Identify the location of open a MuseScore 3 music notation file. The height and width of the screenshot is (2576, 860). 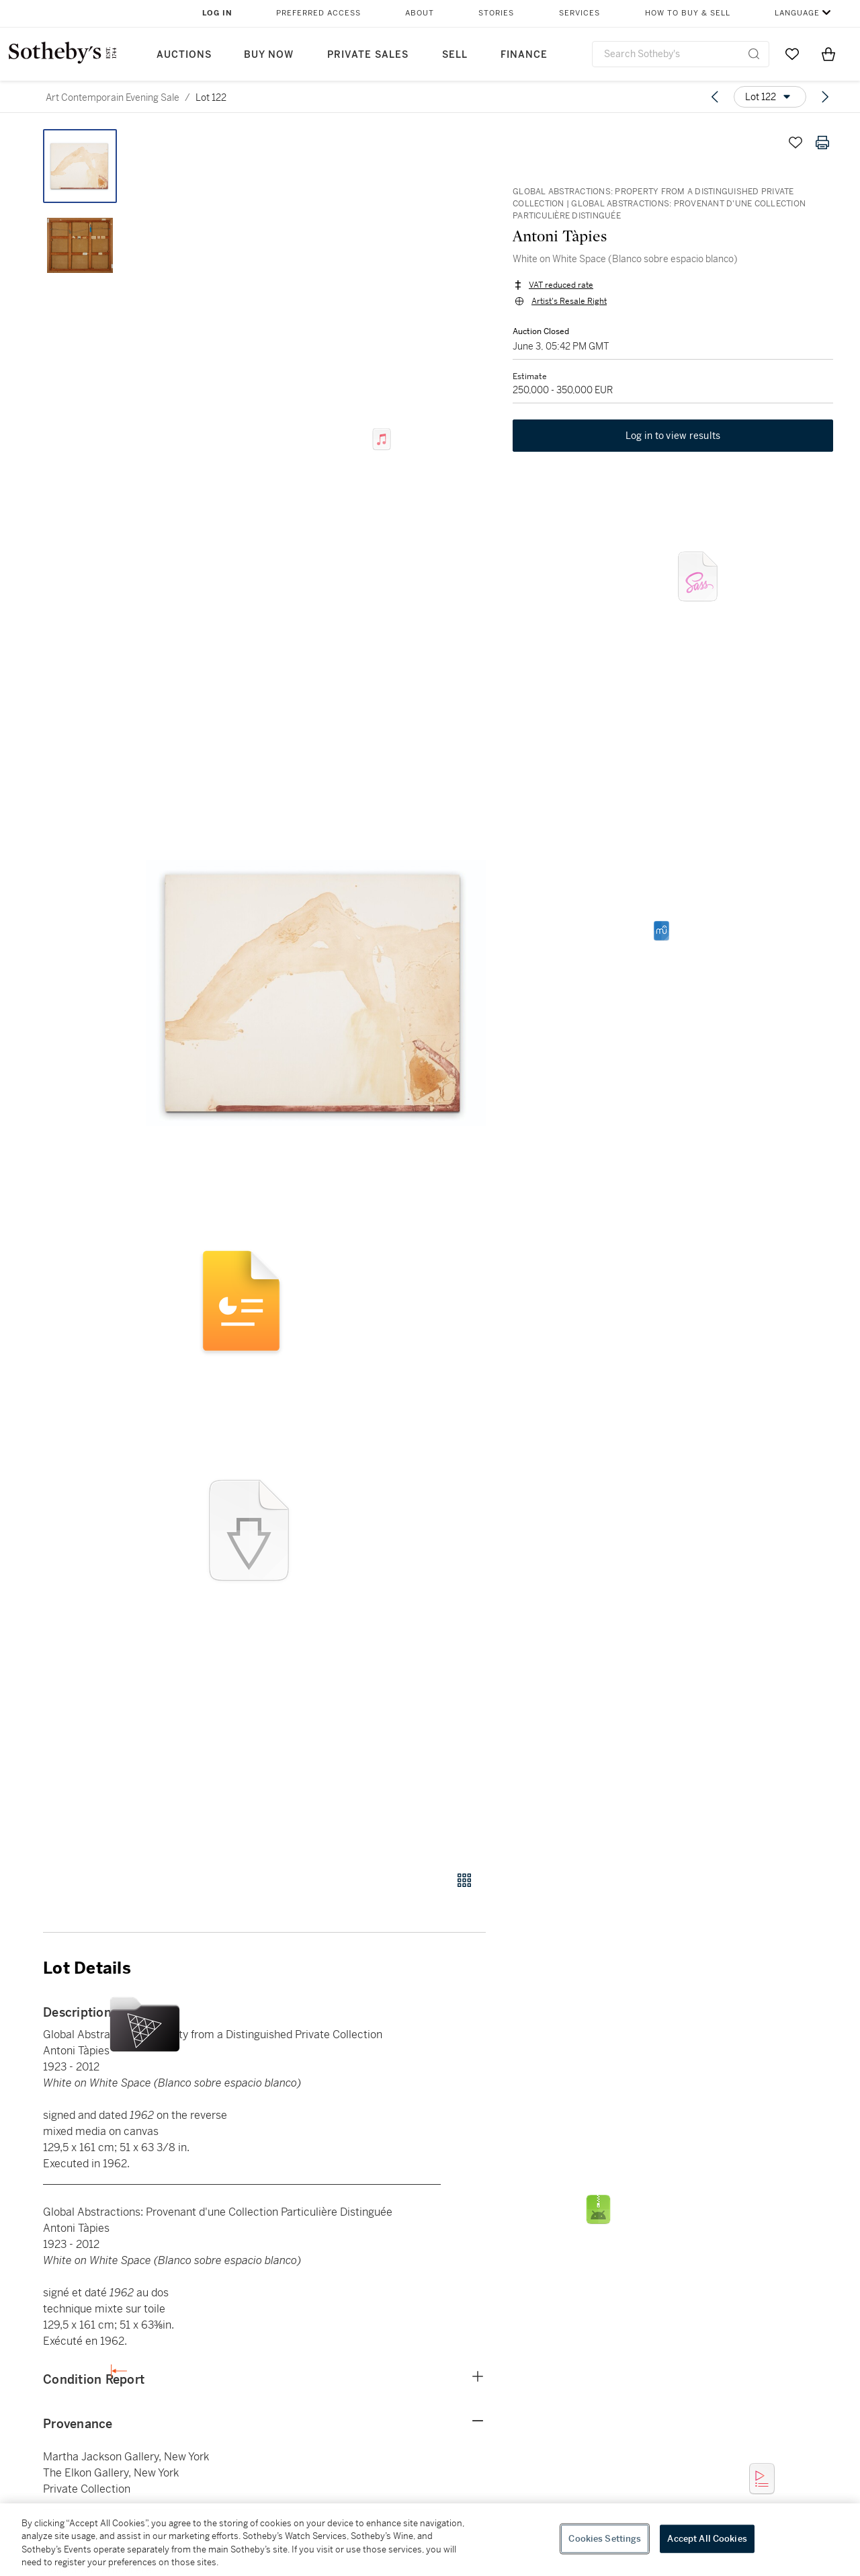
(661, 930).